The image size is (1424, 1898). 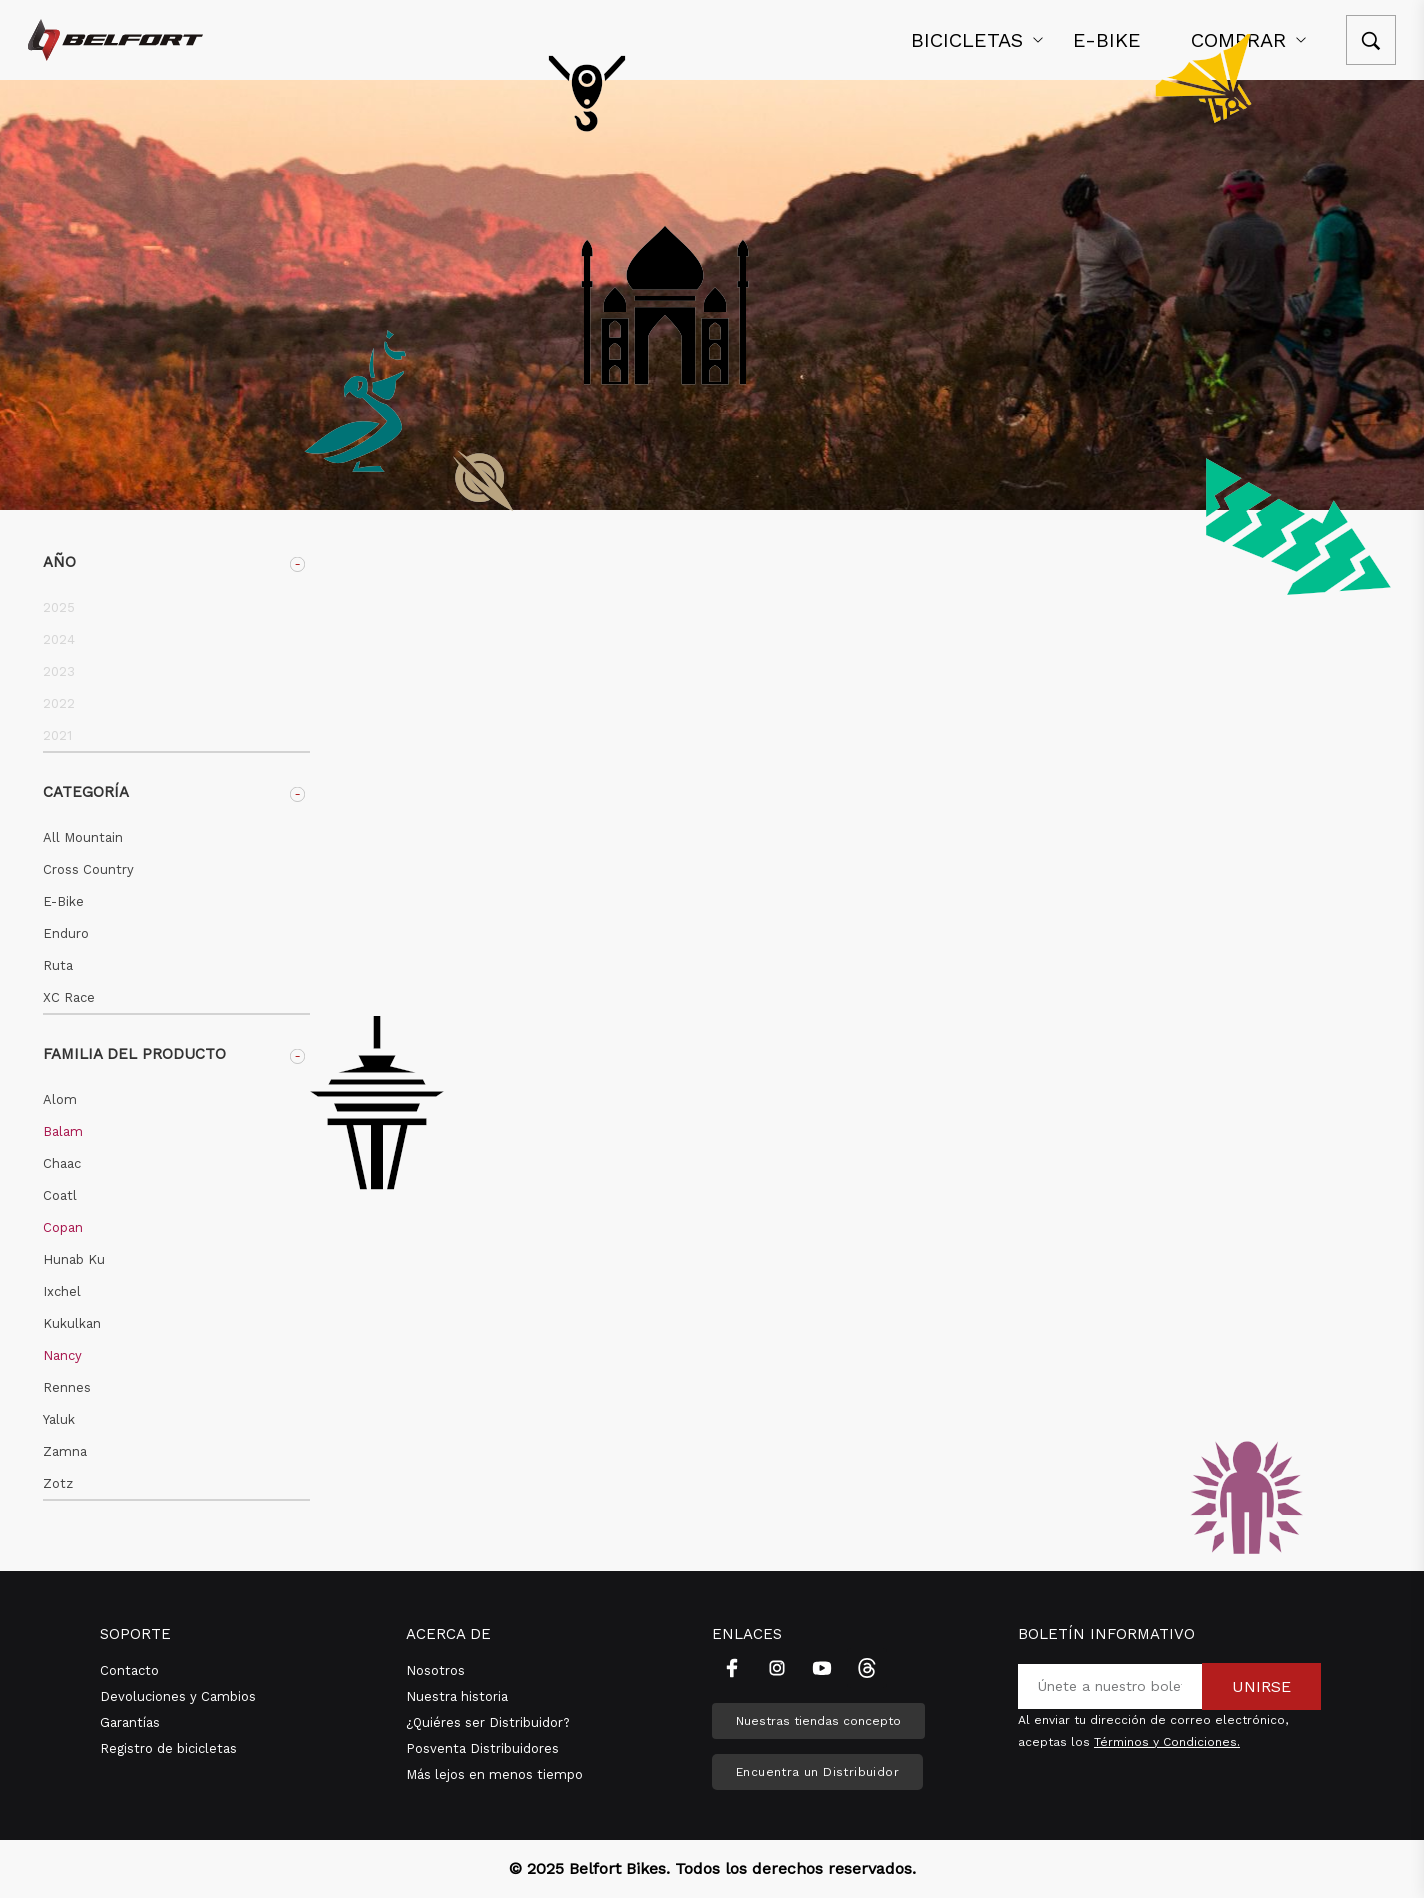 What do you see at coordinates (377, 1100) in the screenshot?
I see `view Seattle location or destination` at bounding box center [377, 1100].